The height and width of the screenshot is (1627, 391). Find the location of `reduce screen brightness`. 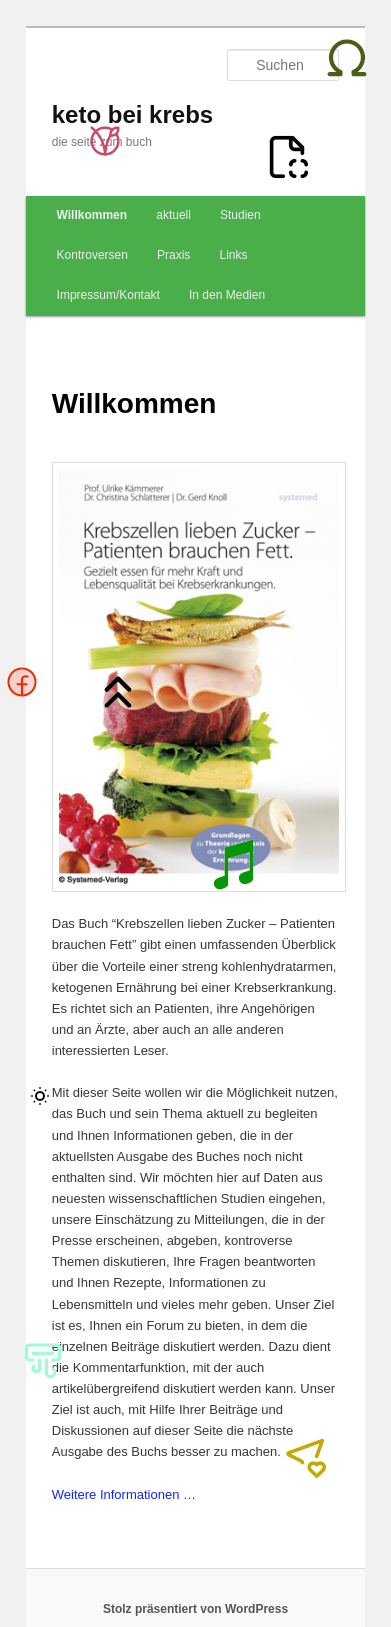

reduce screen brightness is located at coordinates (40, 1096).